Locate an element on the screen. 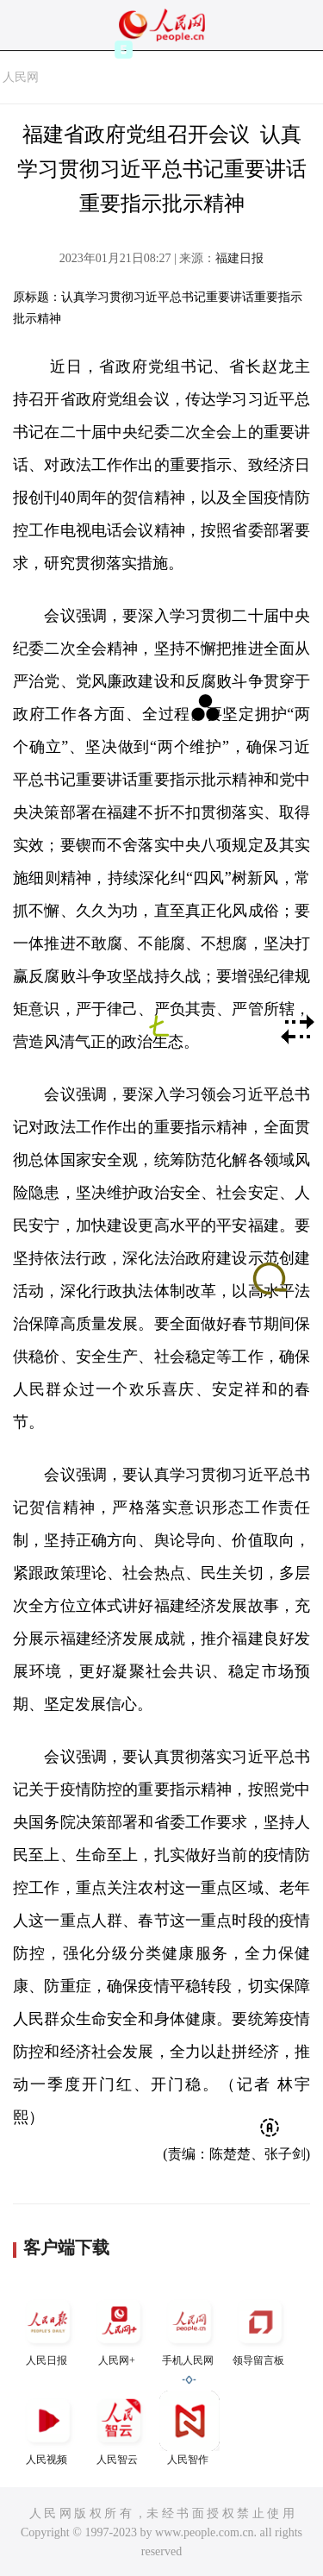 The height and width of the screenshot is (2576, 323). indicates a draft or pending annotation is located at coordinates (270, 2128).